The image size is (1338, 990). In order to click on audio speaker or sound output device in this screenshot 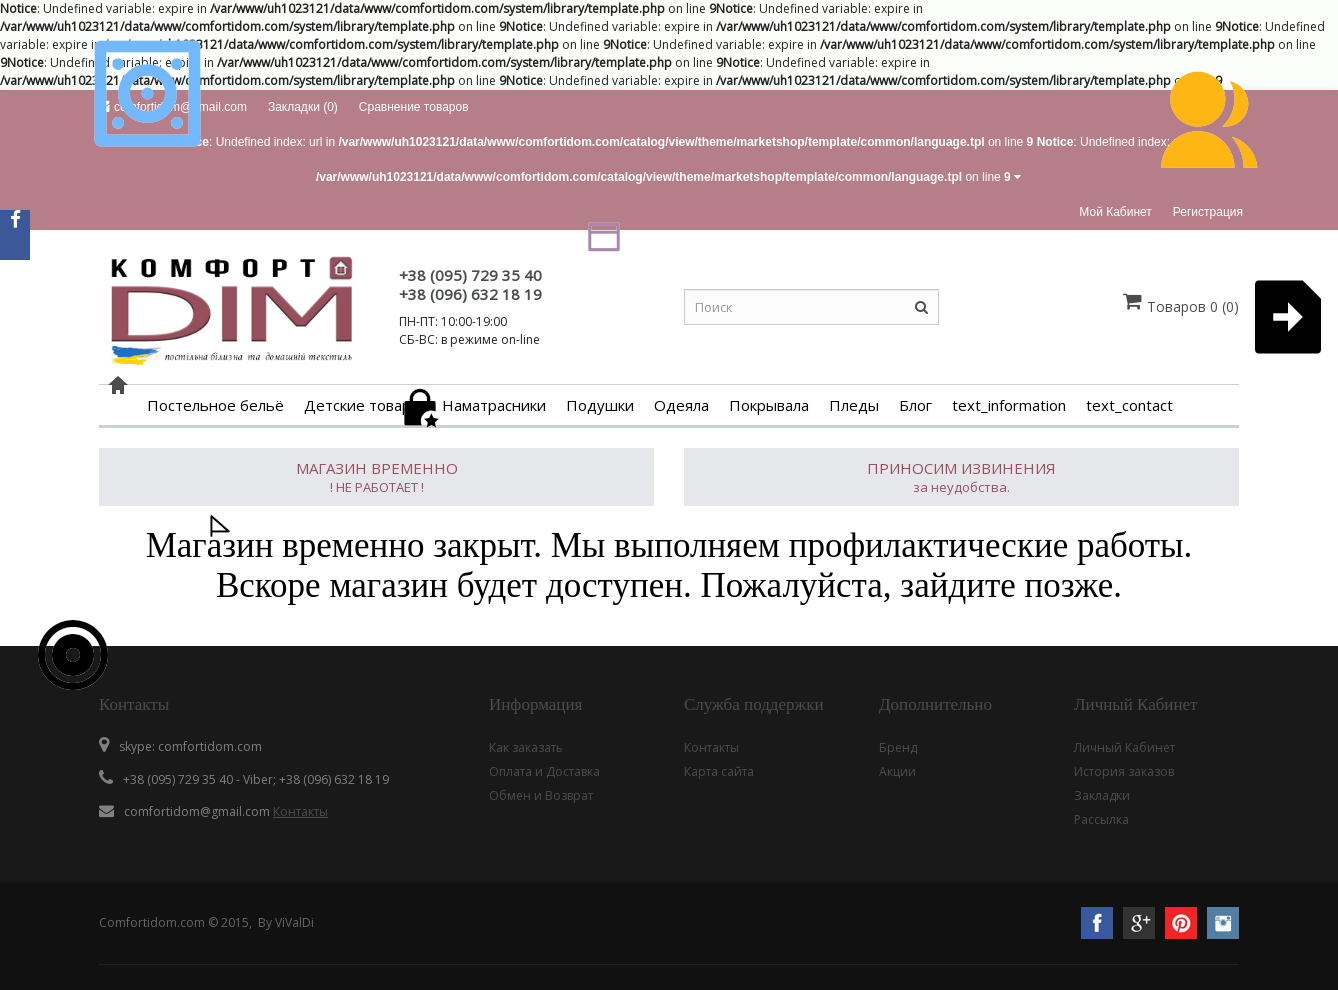, I will do `click(147, 93)`.